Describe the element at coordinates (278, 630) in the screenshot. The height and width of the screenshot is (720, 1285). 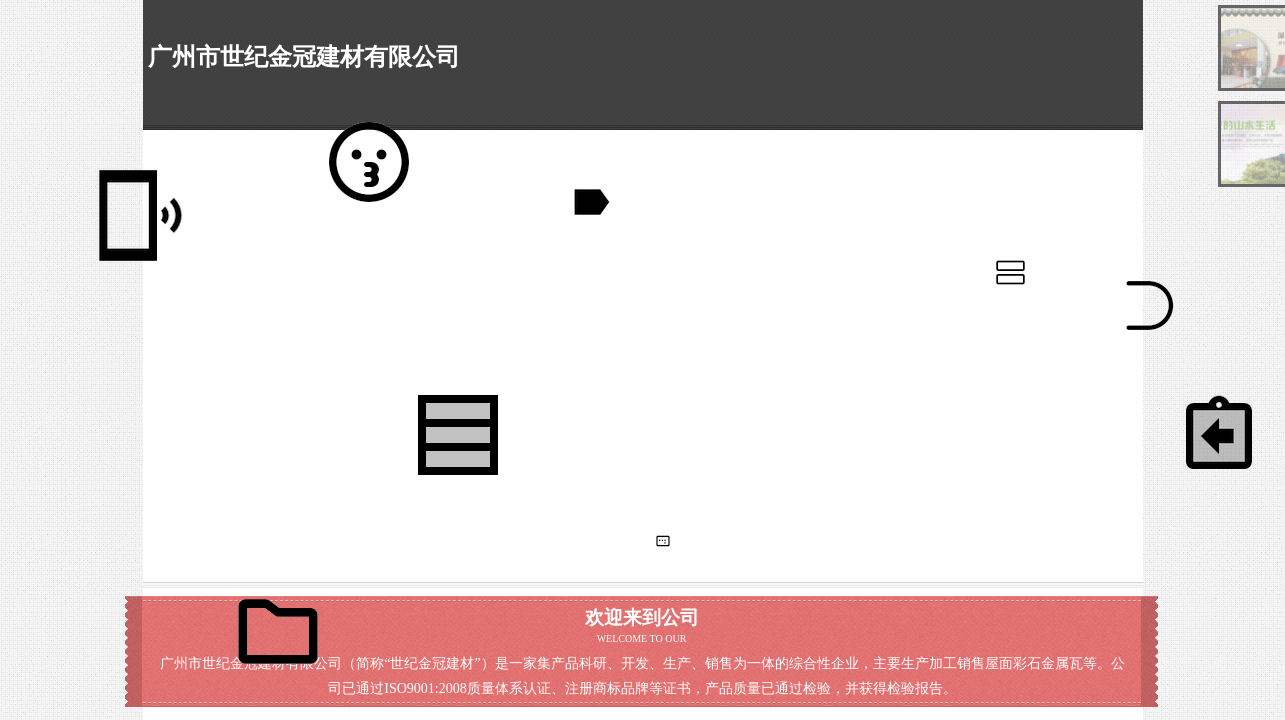
I see `open file folder` at that location.